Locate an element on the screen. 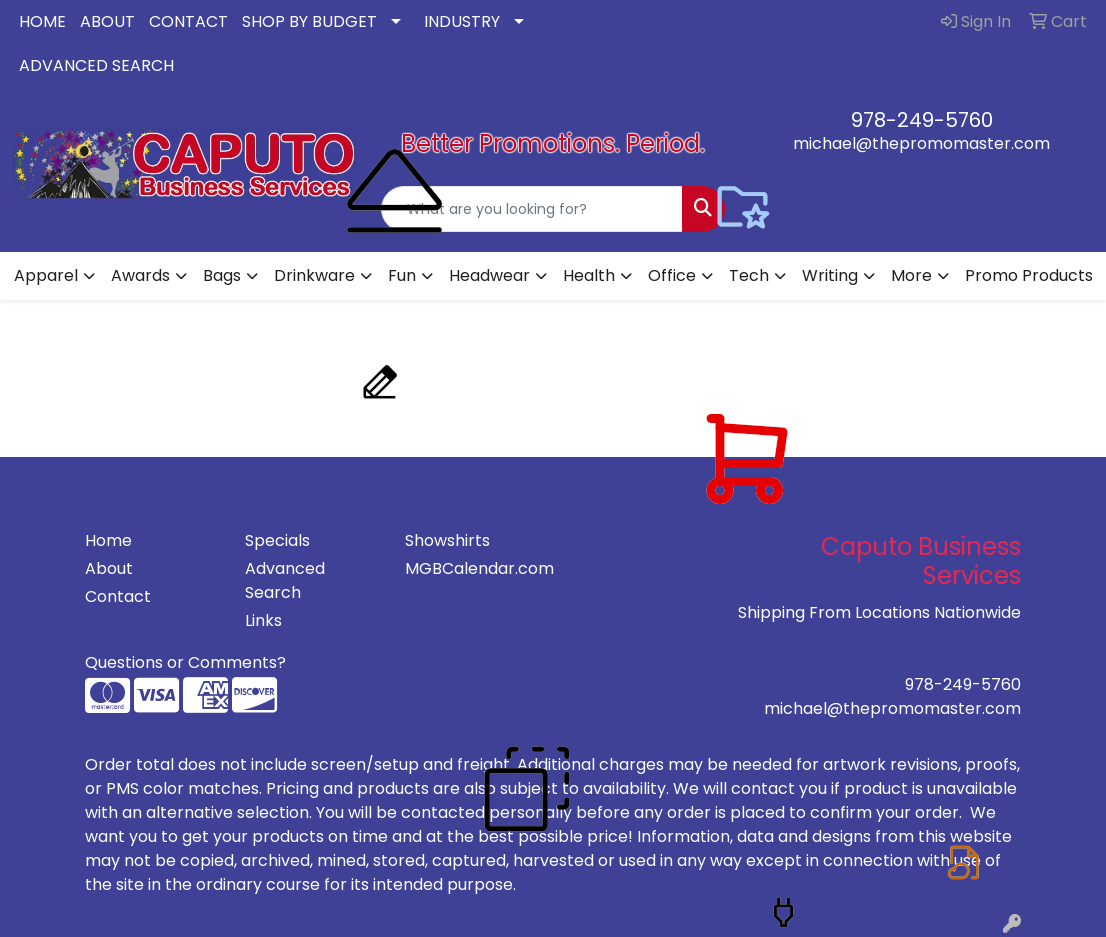  send selected element to background layer is located at coordinates (527, 789).